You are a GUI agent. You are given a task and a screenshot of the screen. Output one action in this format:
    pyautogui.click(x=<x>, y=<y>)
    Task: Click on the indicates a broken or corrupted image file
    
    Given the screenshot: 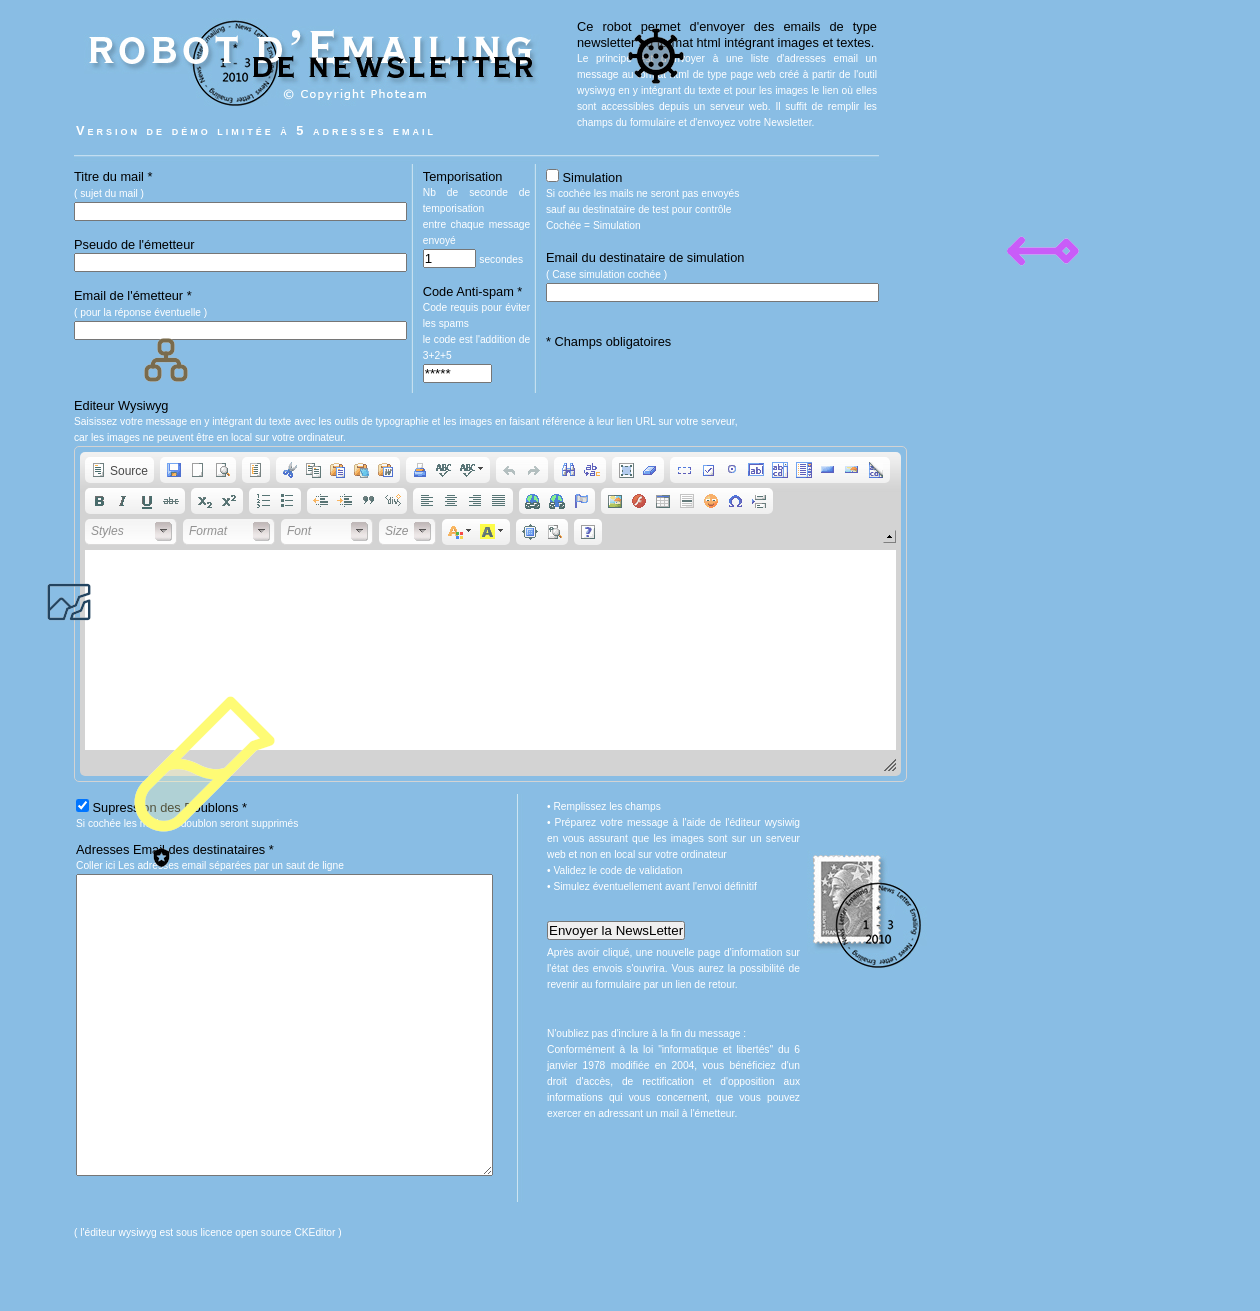 What is the action you would take?
    pyautogui.click(x=69, y=602)
    